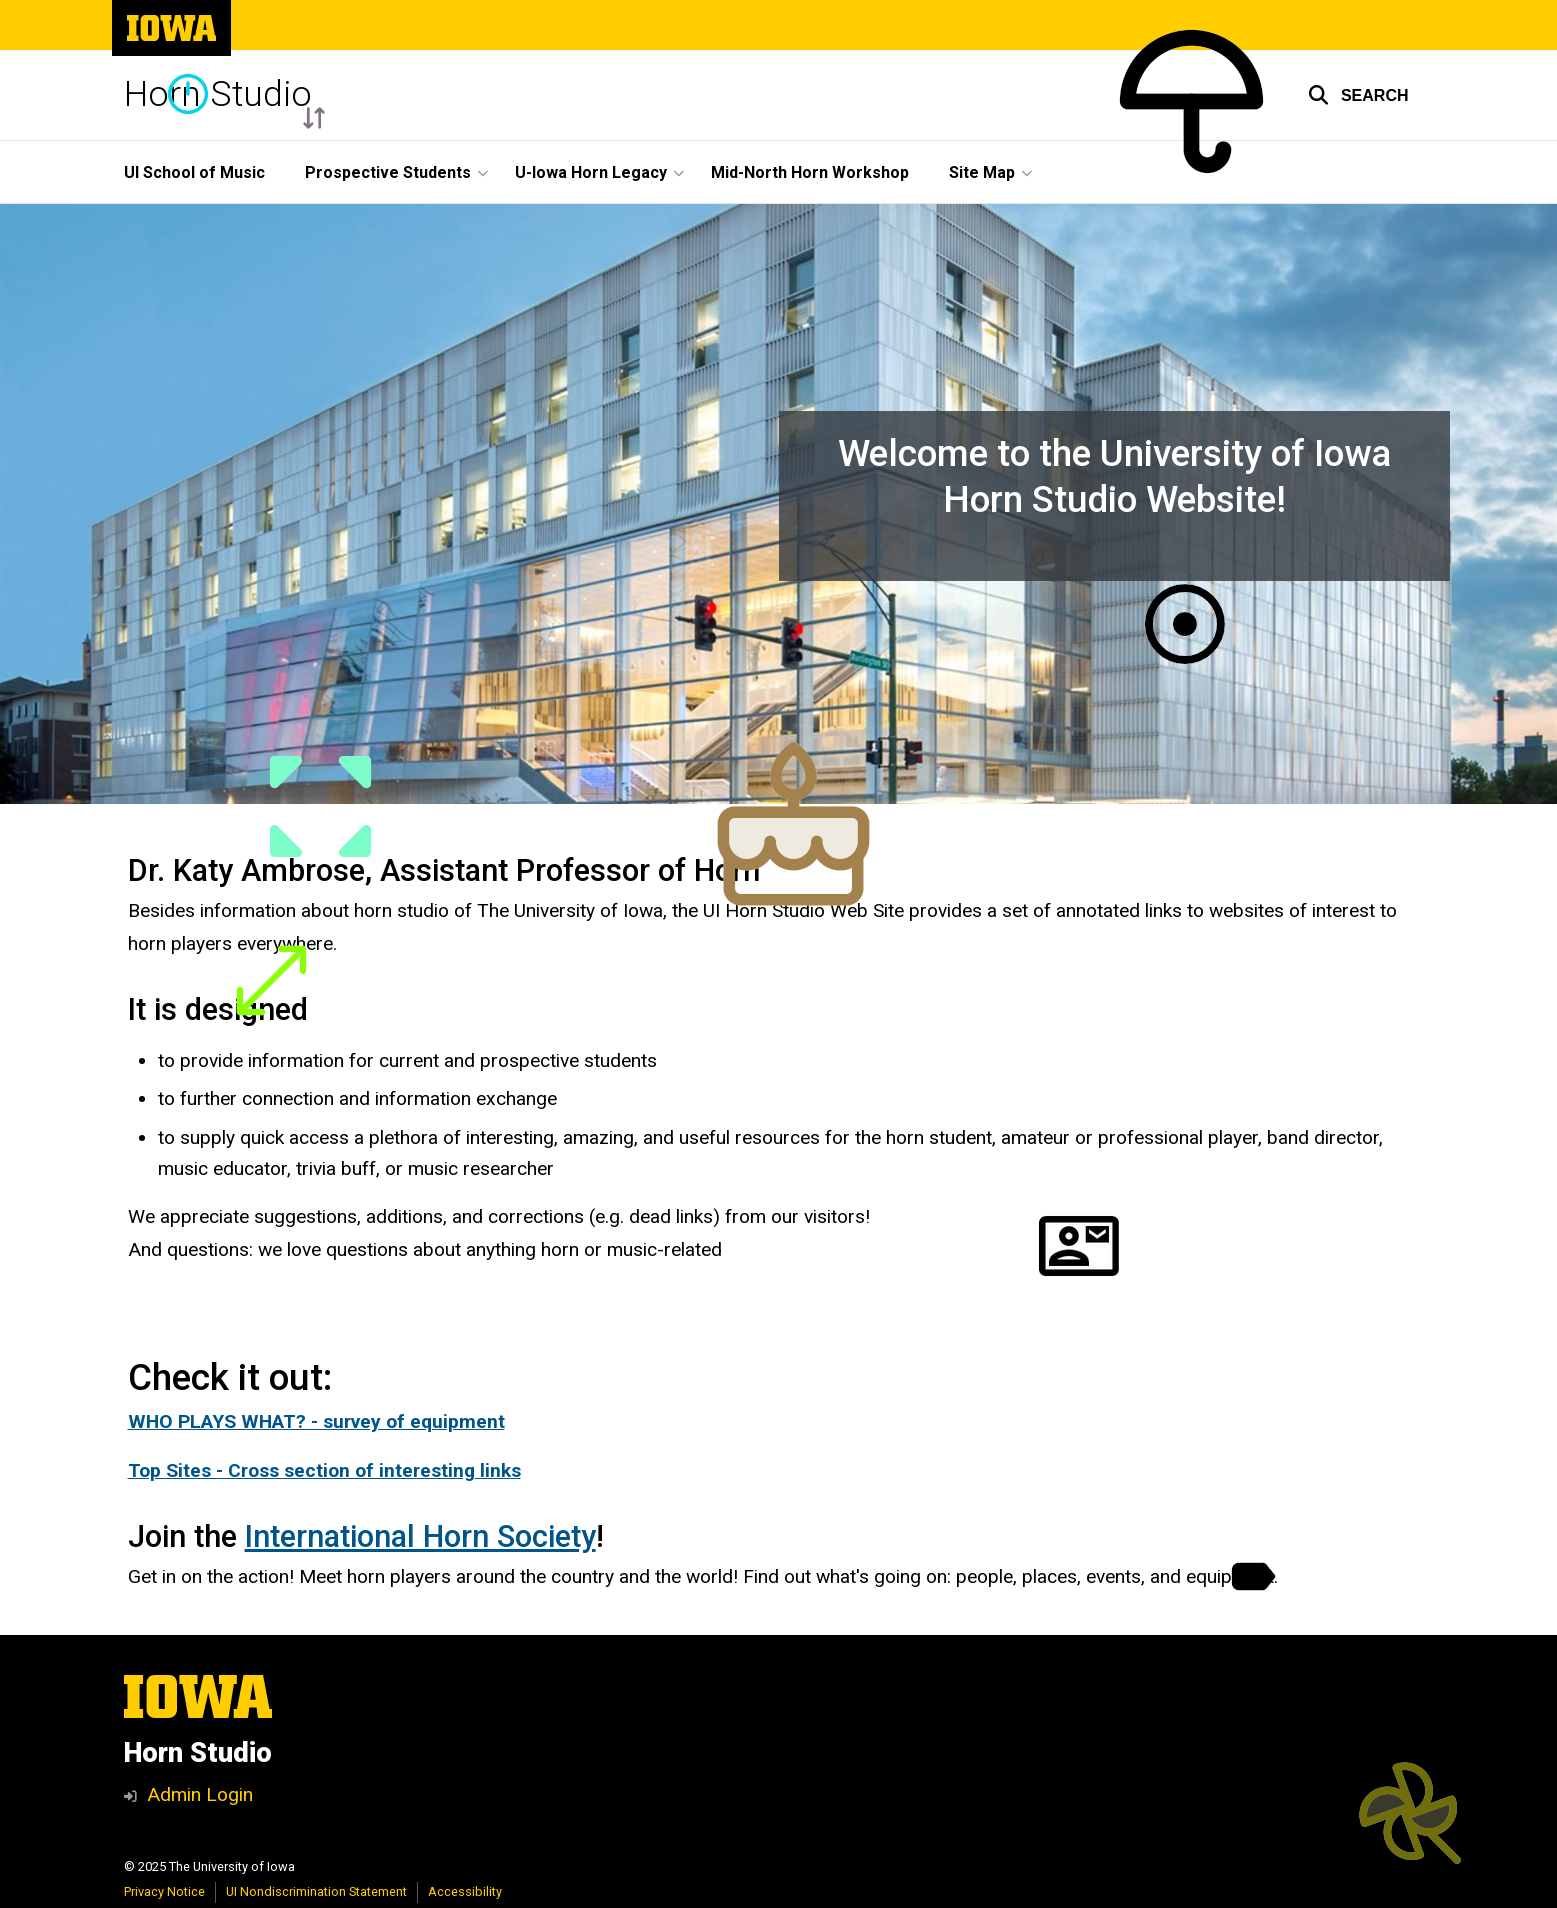 This screenshot has width=1557, height=1908. Describe the element at coordinates (320, 806) in the screenshot. I see `expand to fullscreen mode` at that location.